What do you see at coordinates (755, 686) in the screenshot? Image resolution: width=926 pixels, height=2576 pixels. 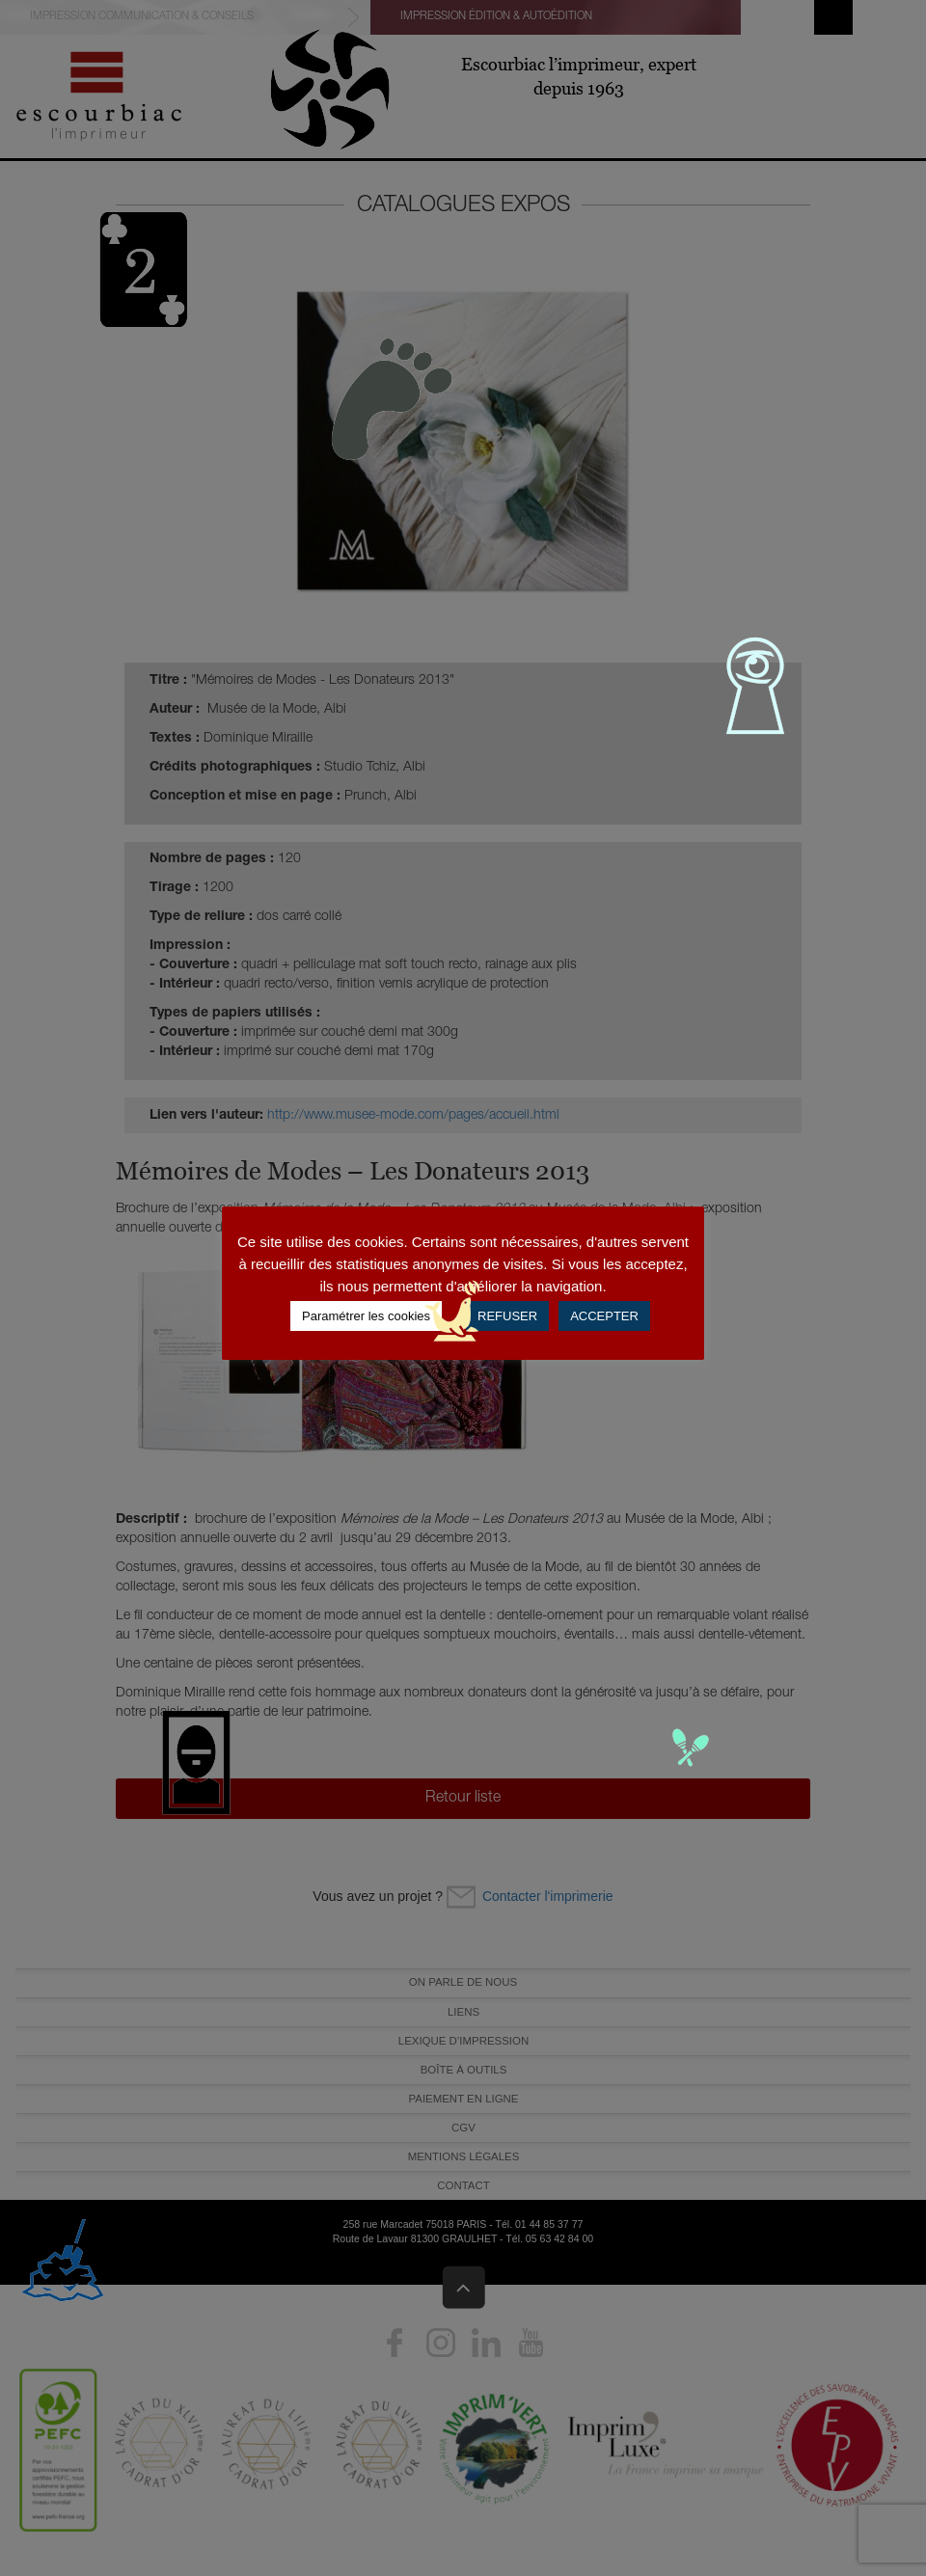 I see `indicates someone may be watching or monitoring activity` at bounding box center [755, 686].